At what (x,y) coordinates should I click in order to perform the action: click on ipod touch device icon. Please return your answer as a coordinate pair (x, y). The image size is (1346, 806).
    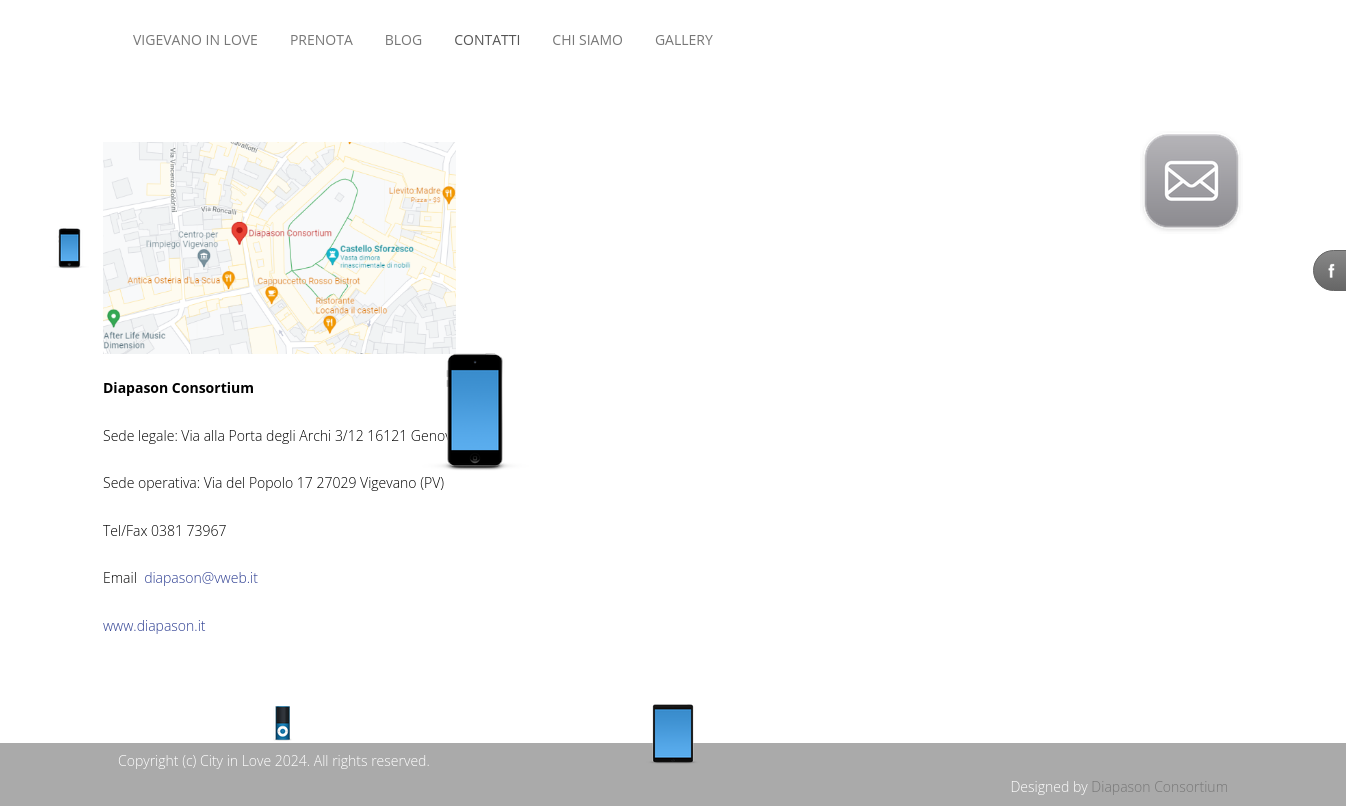
    Looking at the image, I should click on (69, 247).